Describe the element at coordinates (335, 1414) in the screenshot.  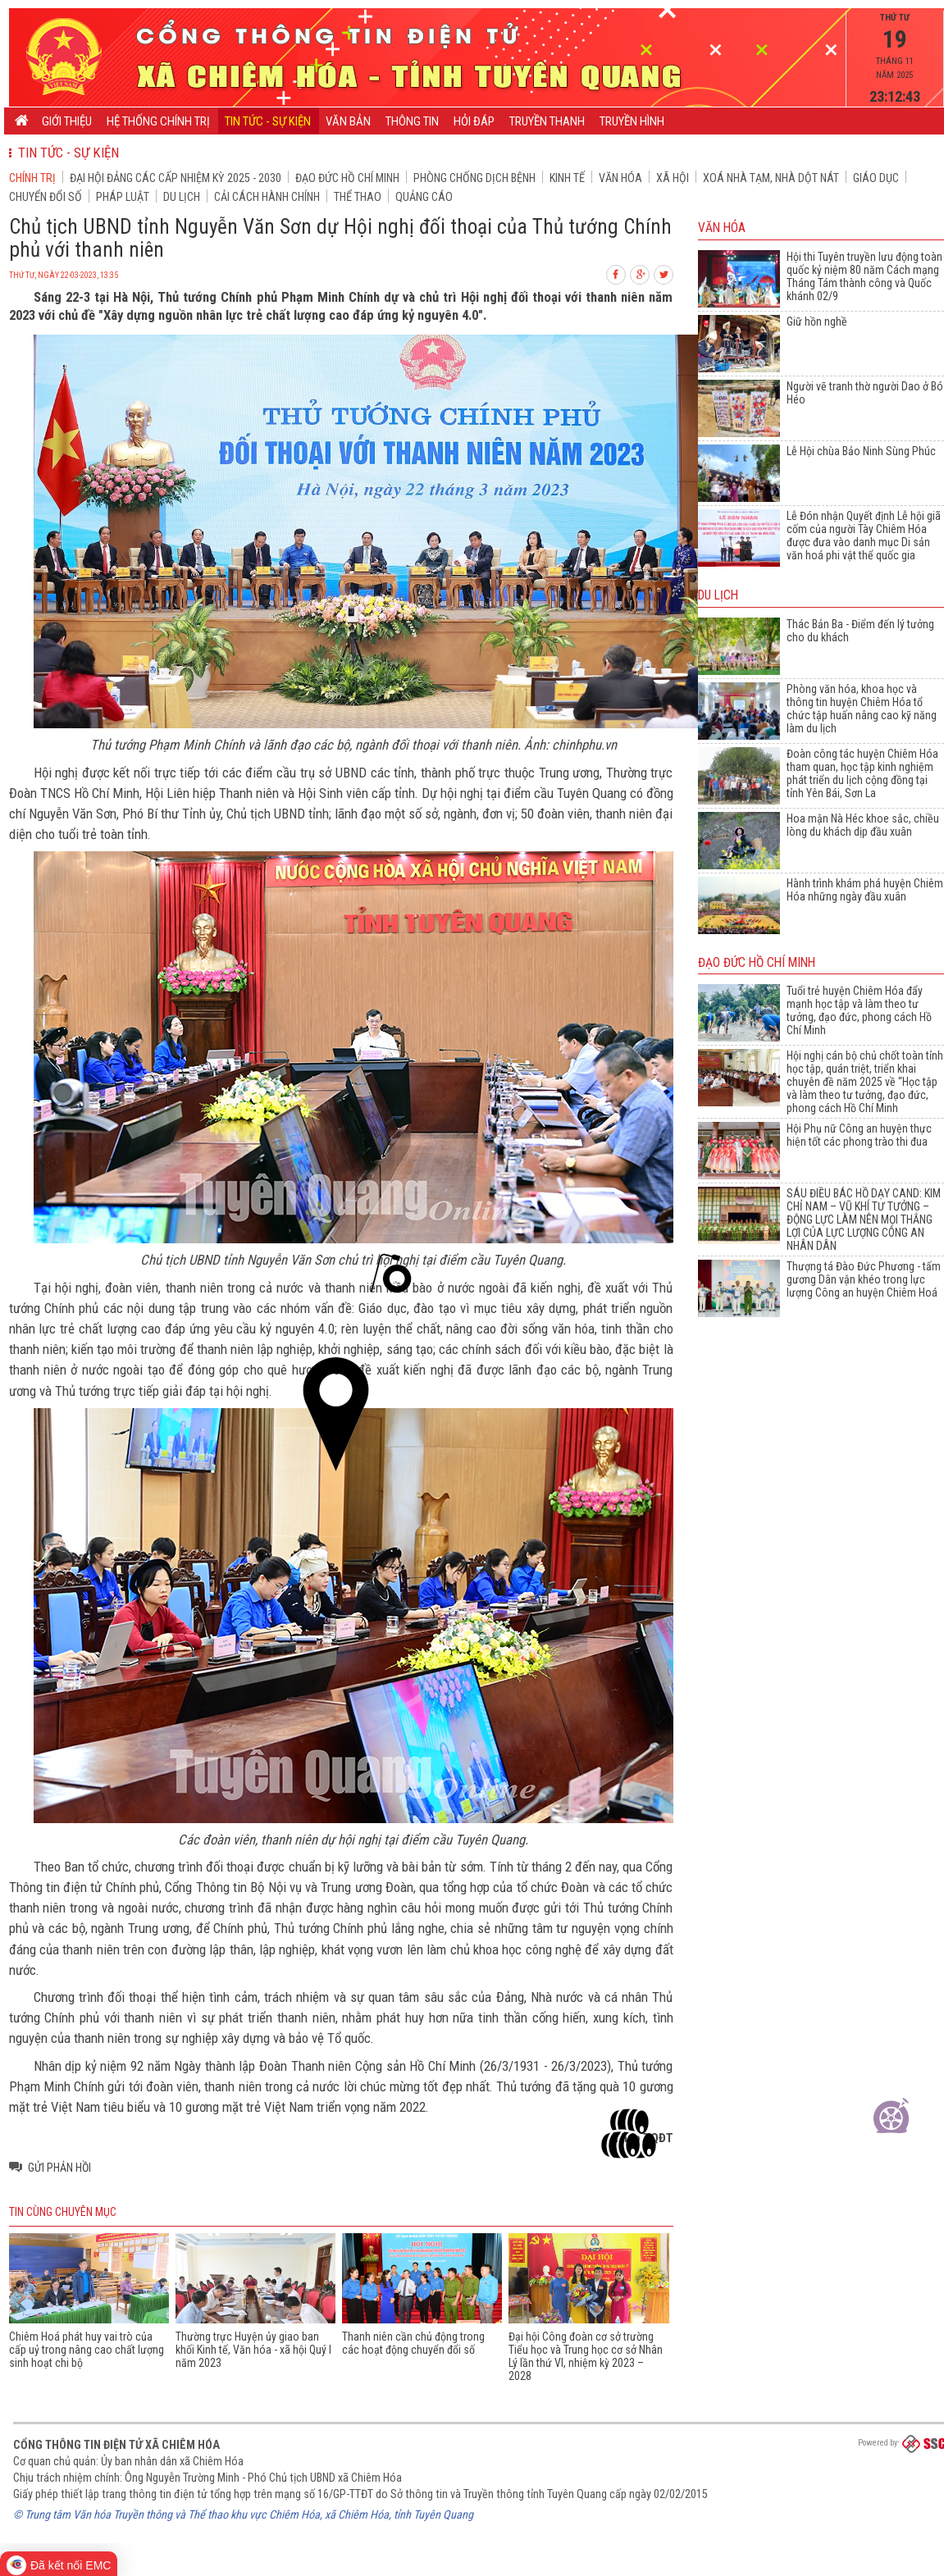
I see `view current location on map` at that location.